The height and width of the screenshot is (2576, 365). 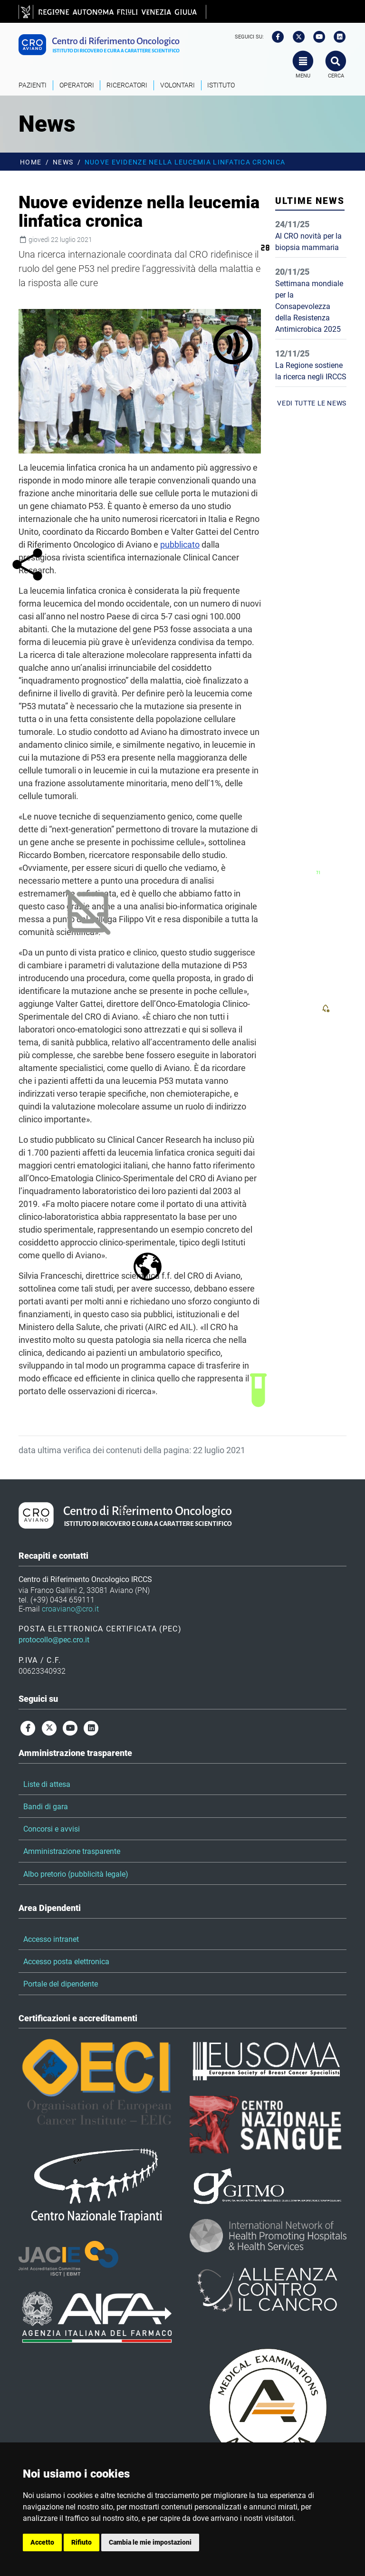 What do you see at coordinates (326, 1008) in the screenshot?
I see `access notification settings` at bounding box center [326, 1008].